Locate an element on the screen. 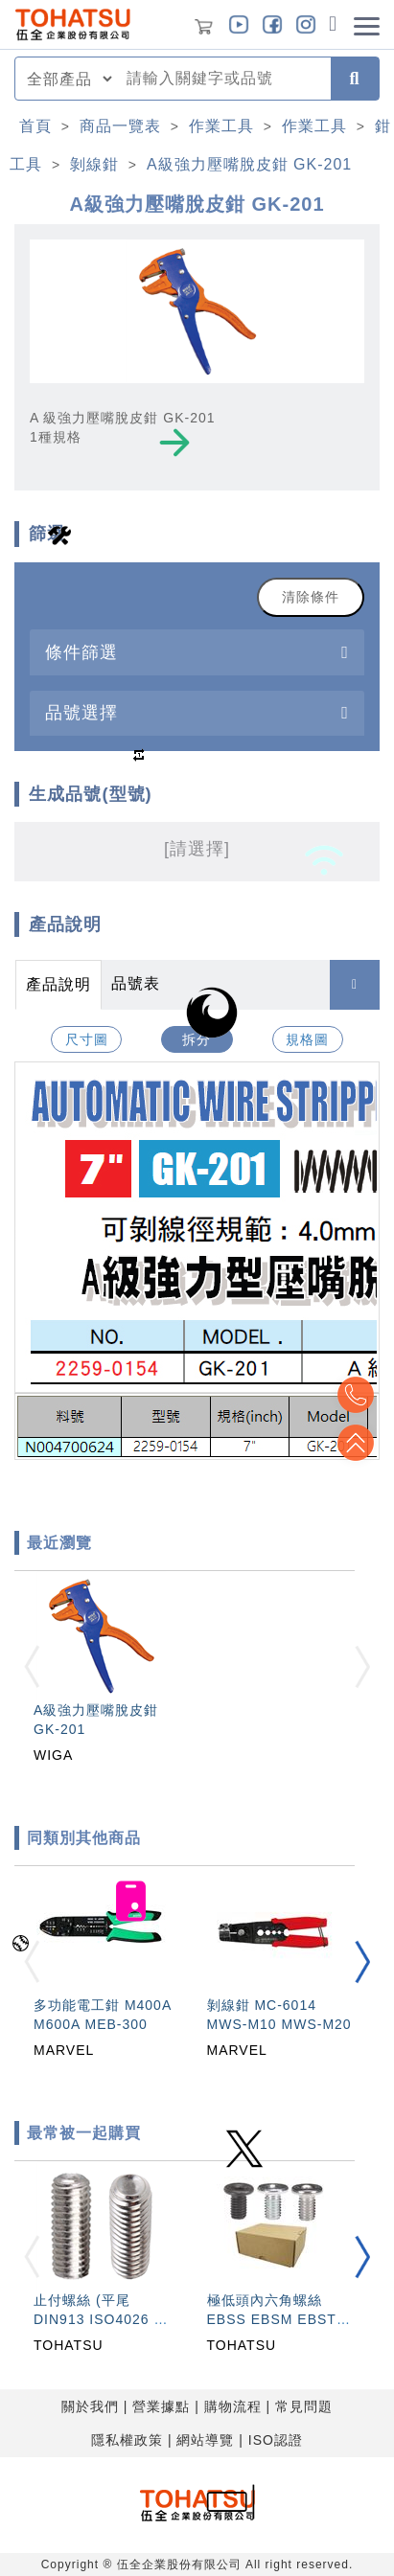  open Firefox browser is located at coordinates (212, 1013).